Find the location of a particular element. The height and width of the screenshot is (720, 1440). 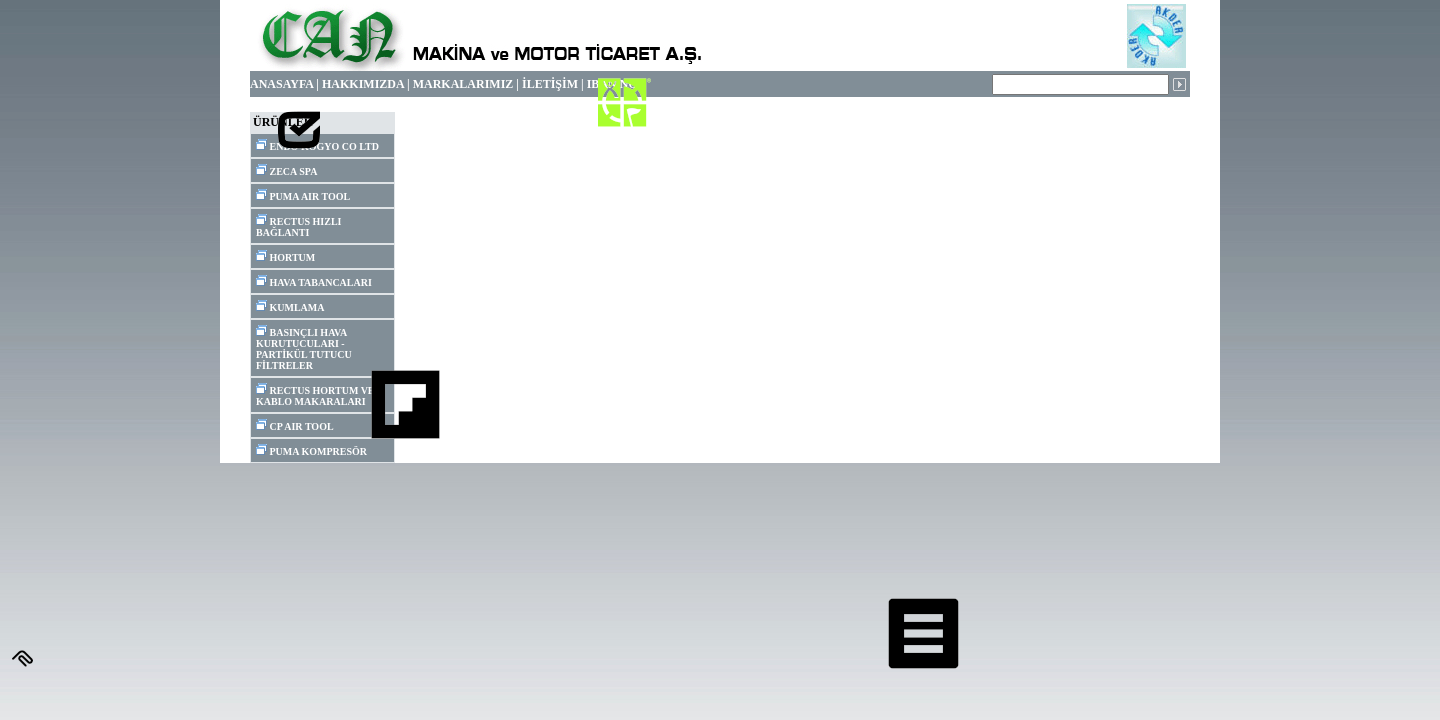

helpdesk logo - customer support platform is located at coordinates (299, 130).